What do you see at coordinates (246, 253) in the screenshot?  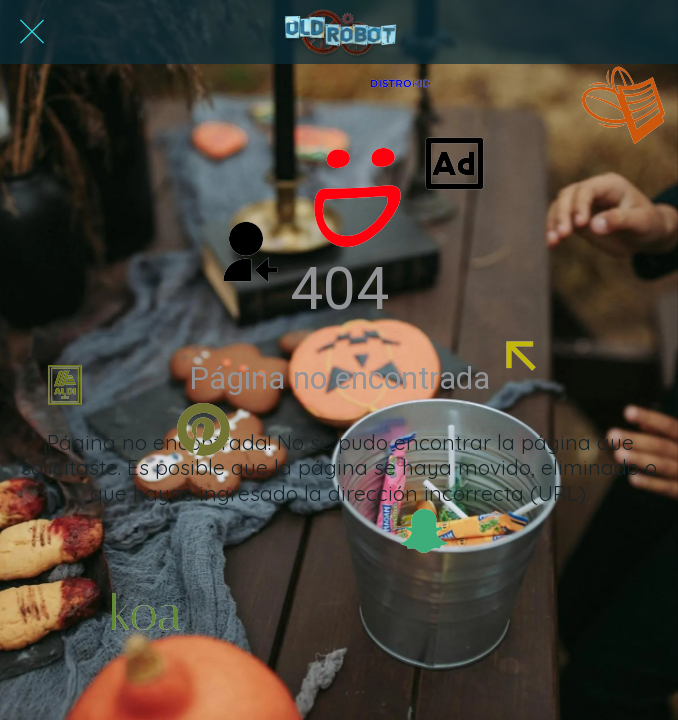 I see `incoming user request or invitation` at bounding box center [246, 253].